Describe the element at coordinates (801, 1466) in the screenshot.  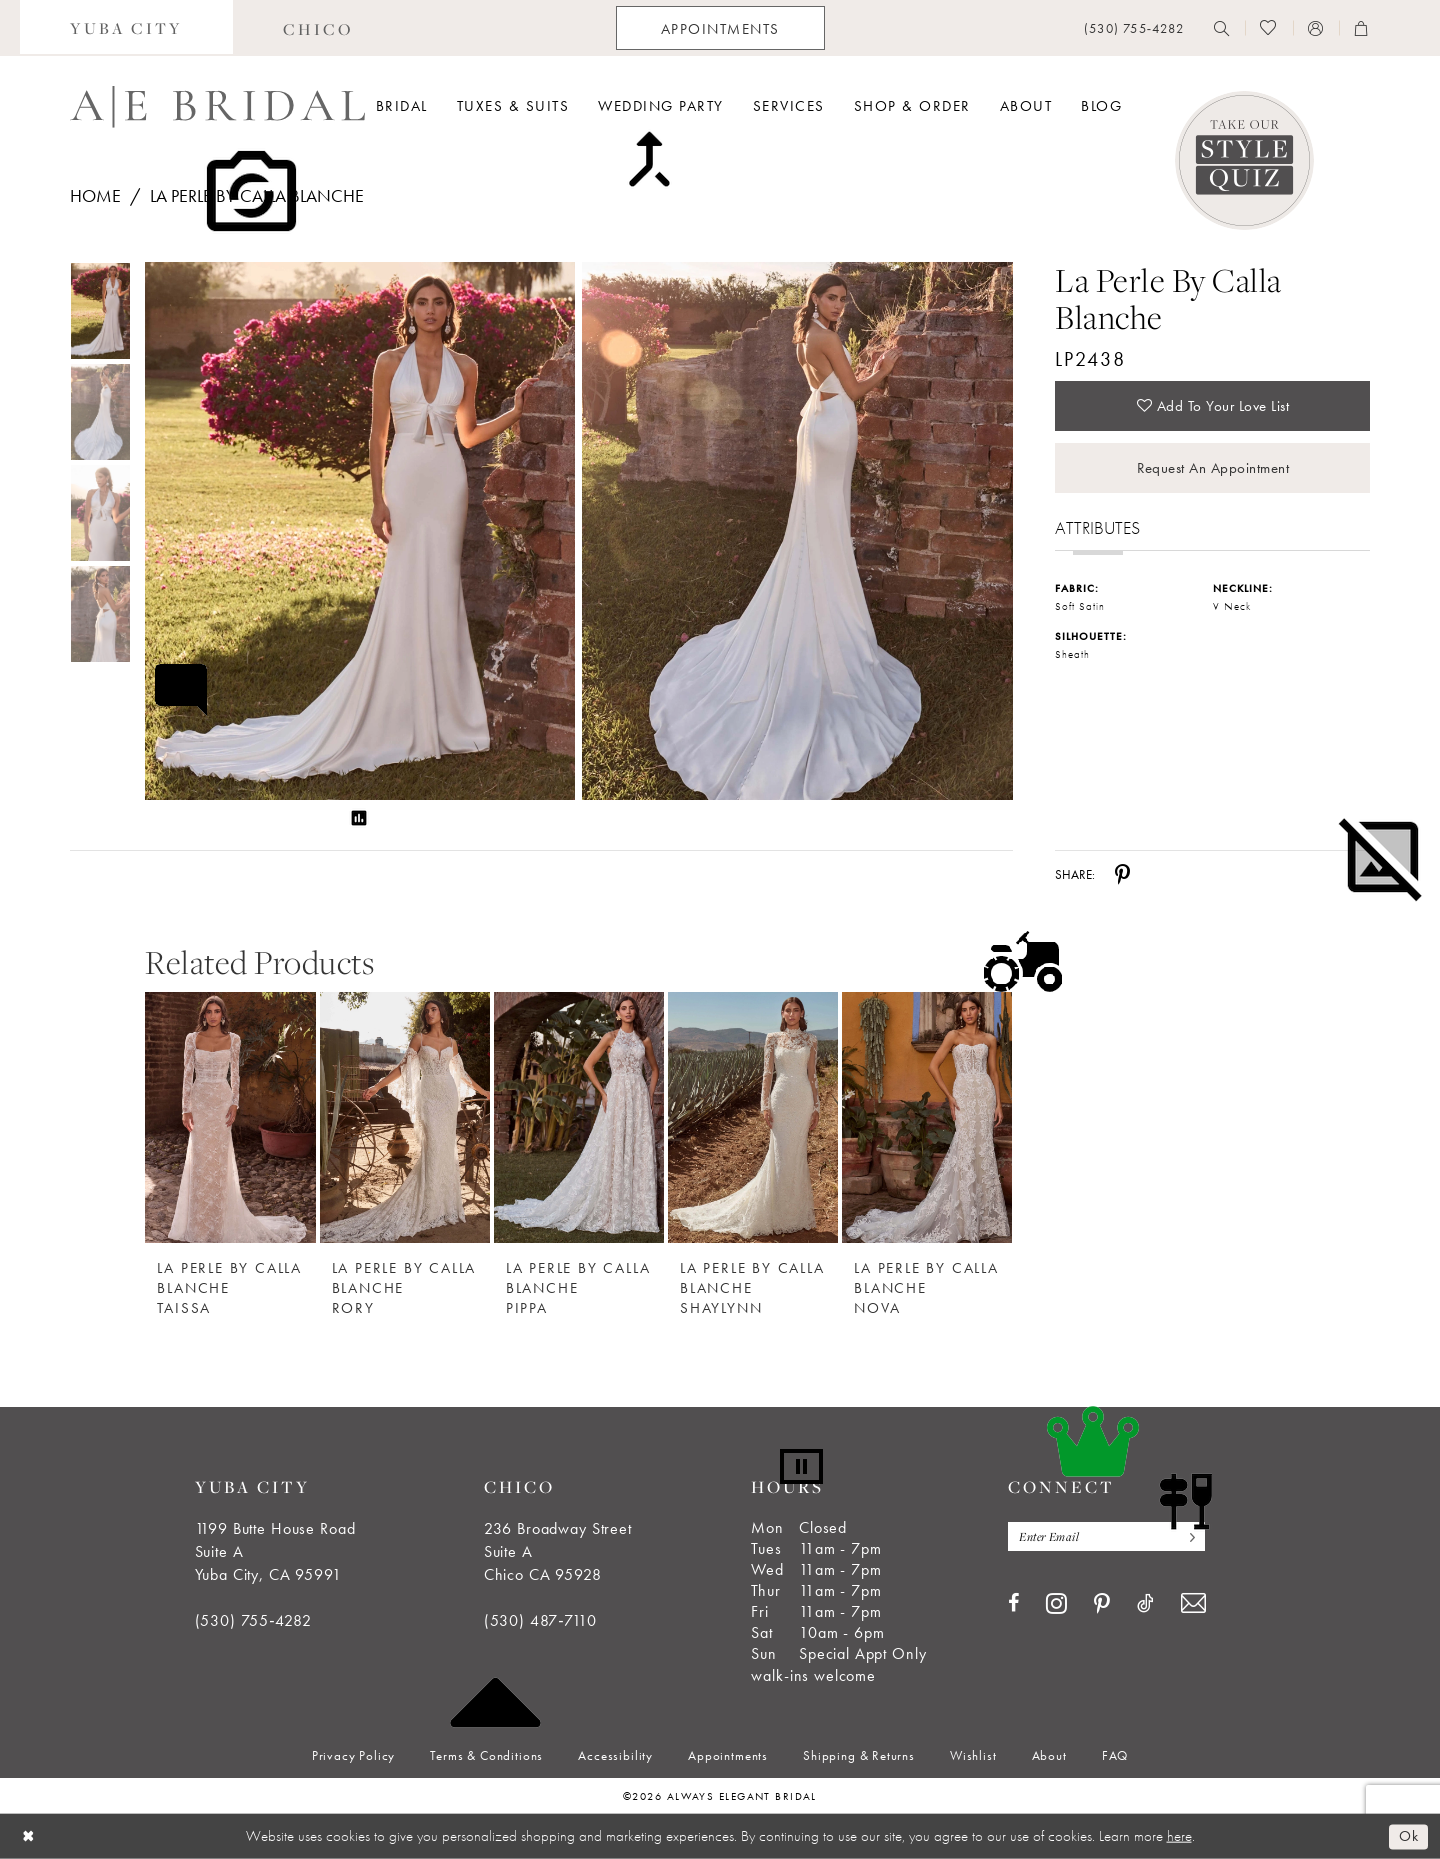
I see `pause a presentation or slideshow` at that location.